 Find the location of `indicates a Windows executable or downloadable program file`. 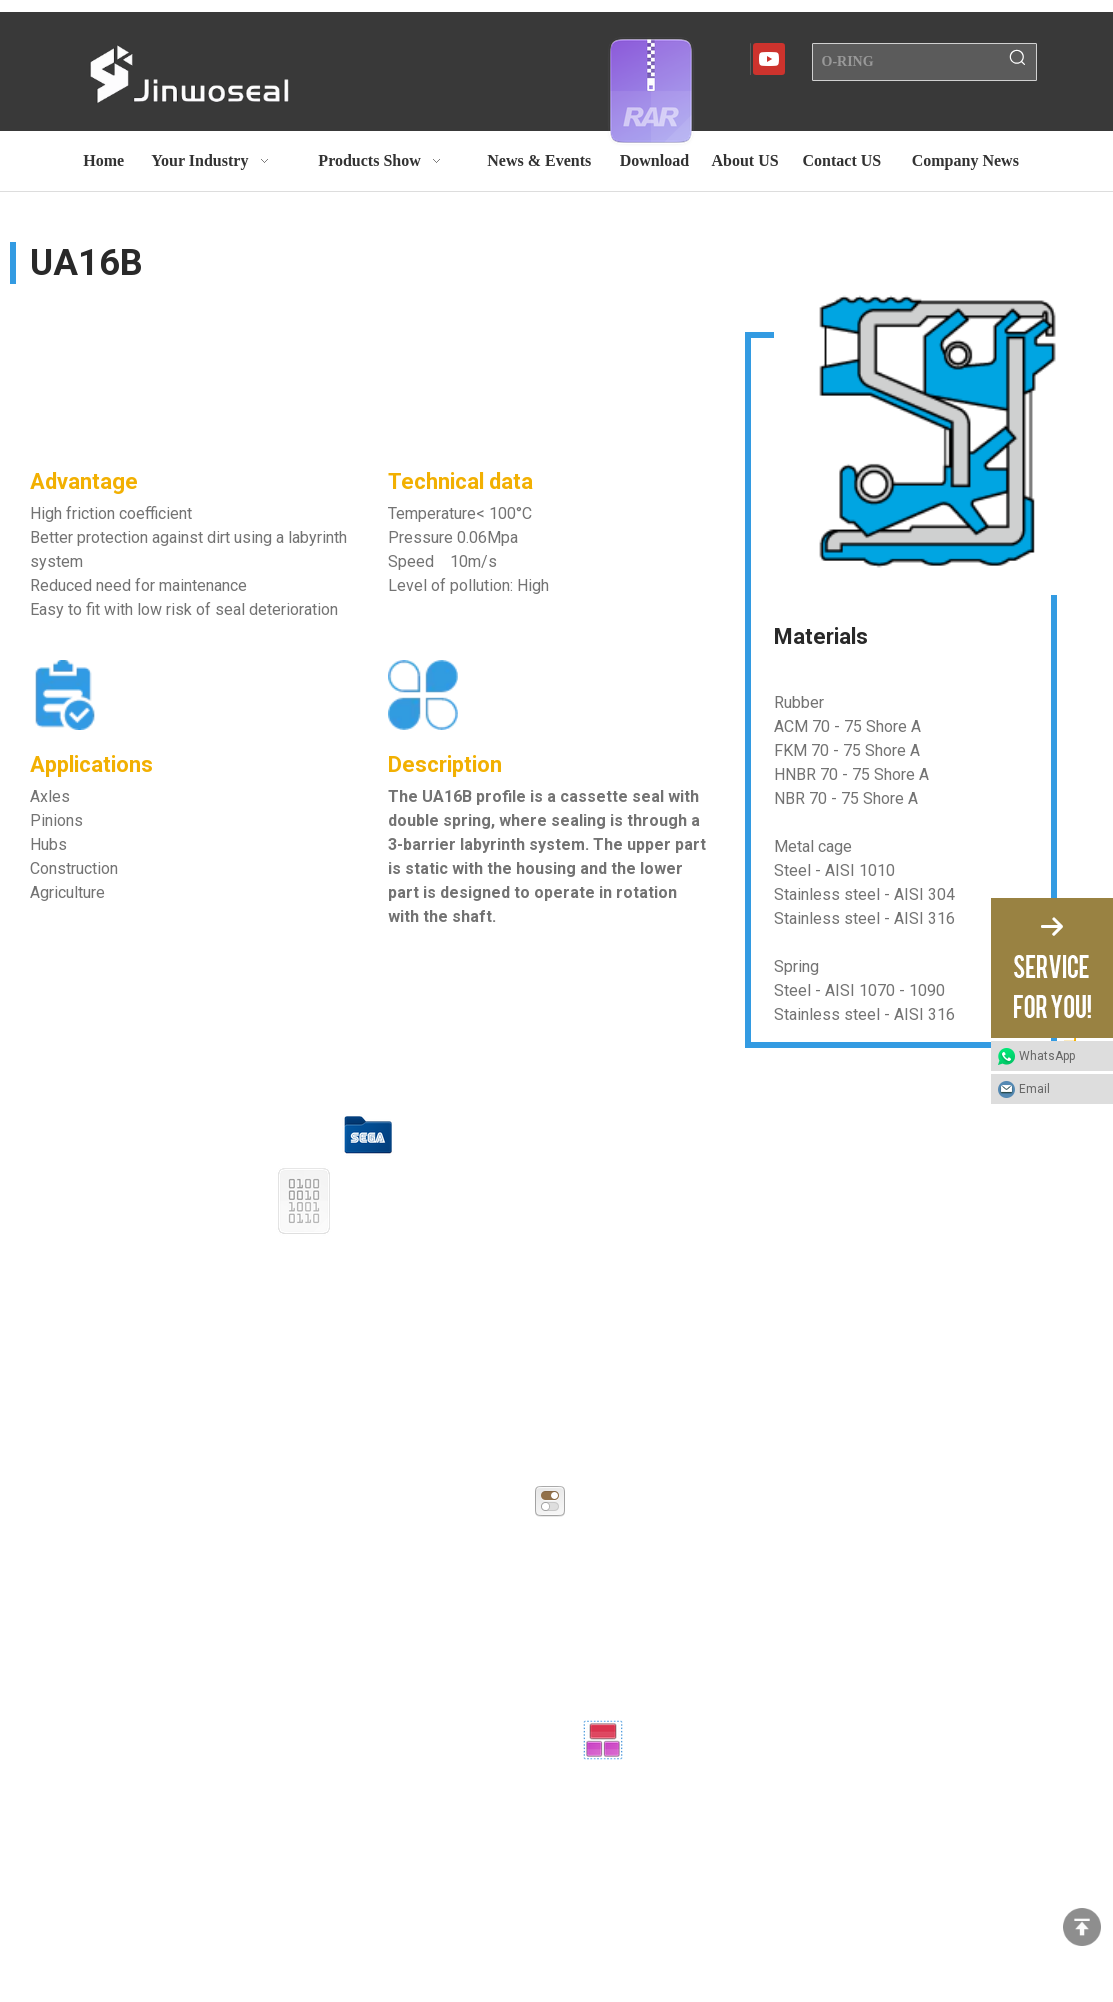

indicates a Windows executable or downloadable program file is located at coordinates (304, 1201).